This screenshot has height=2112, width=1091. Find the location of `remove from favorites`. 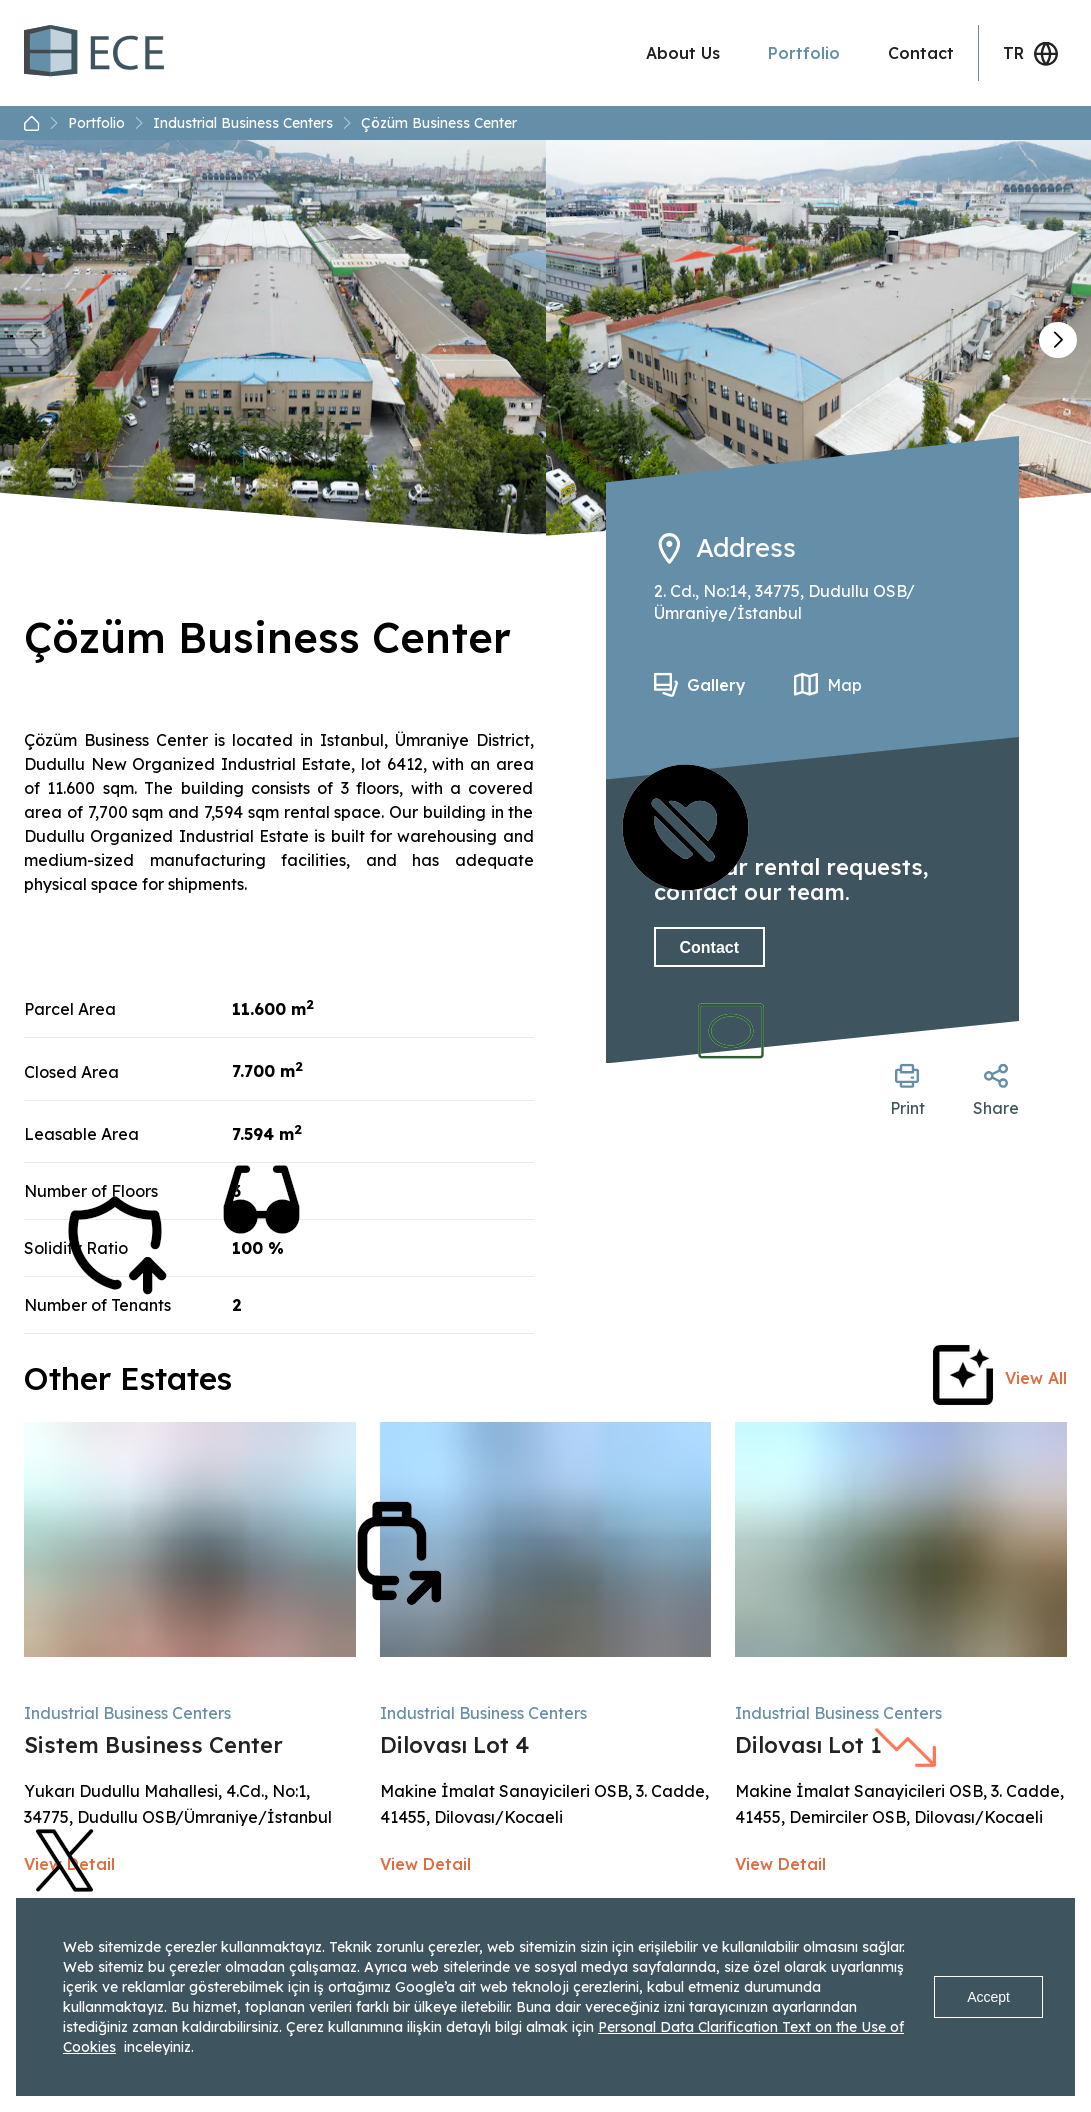

remove from favorites is located at coordinates (685, 827).